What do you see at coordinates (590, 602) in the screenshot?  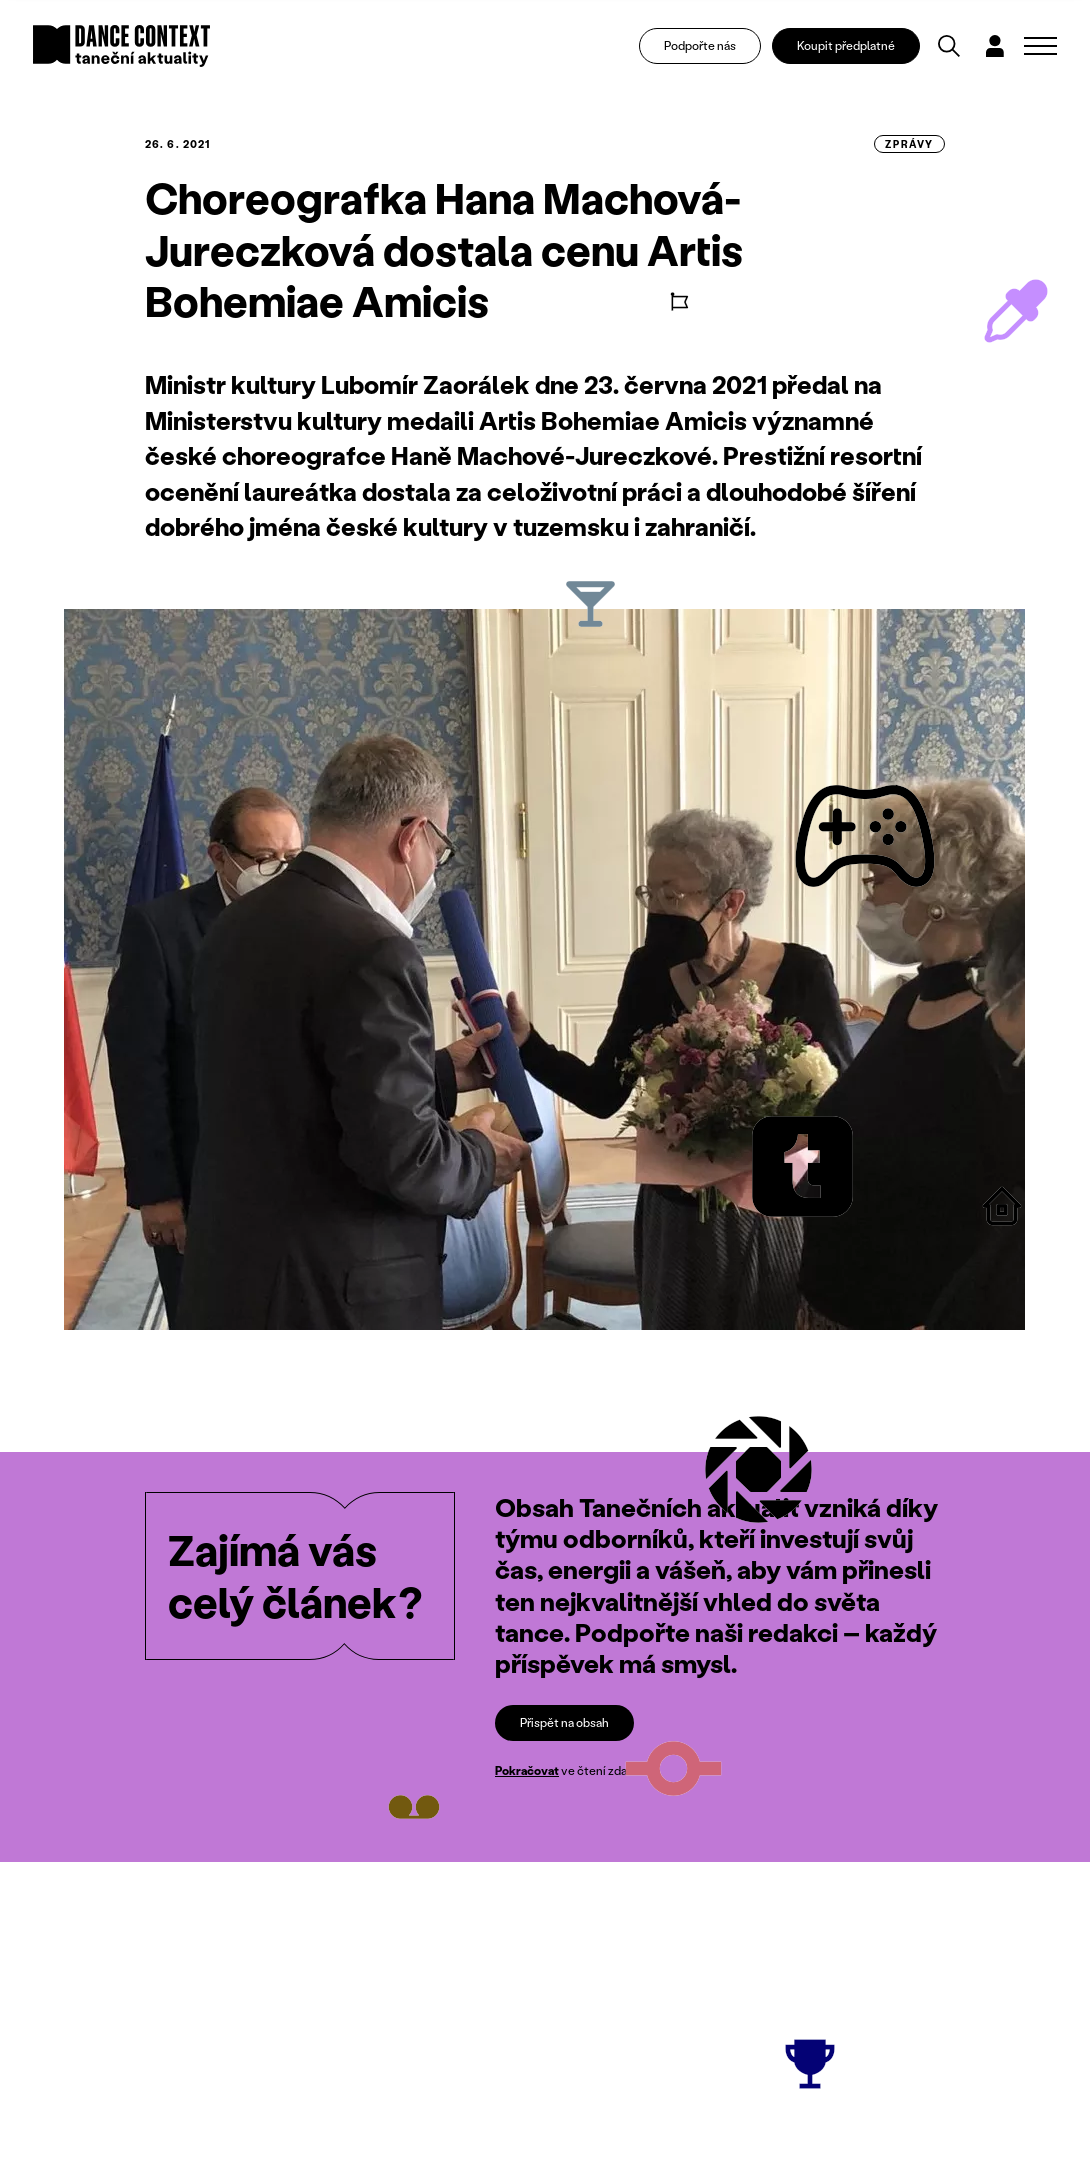 I see `browse cocktail or drink recipes` at bounding box center [590, 602].